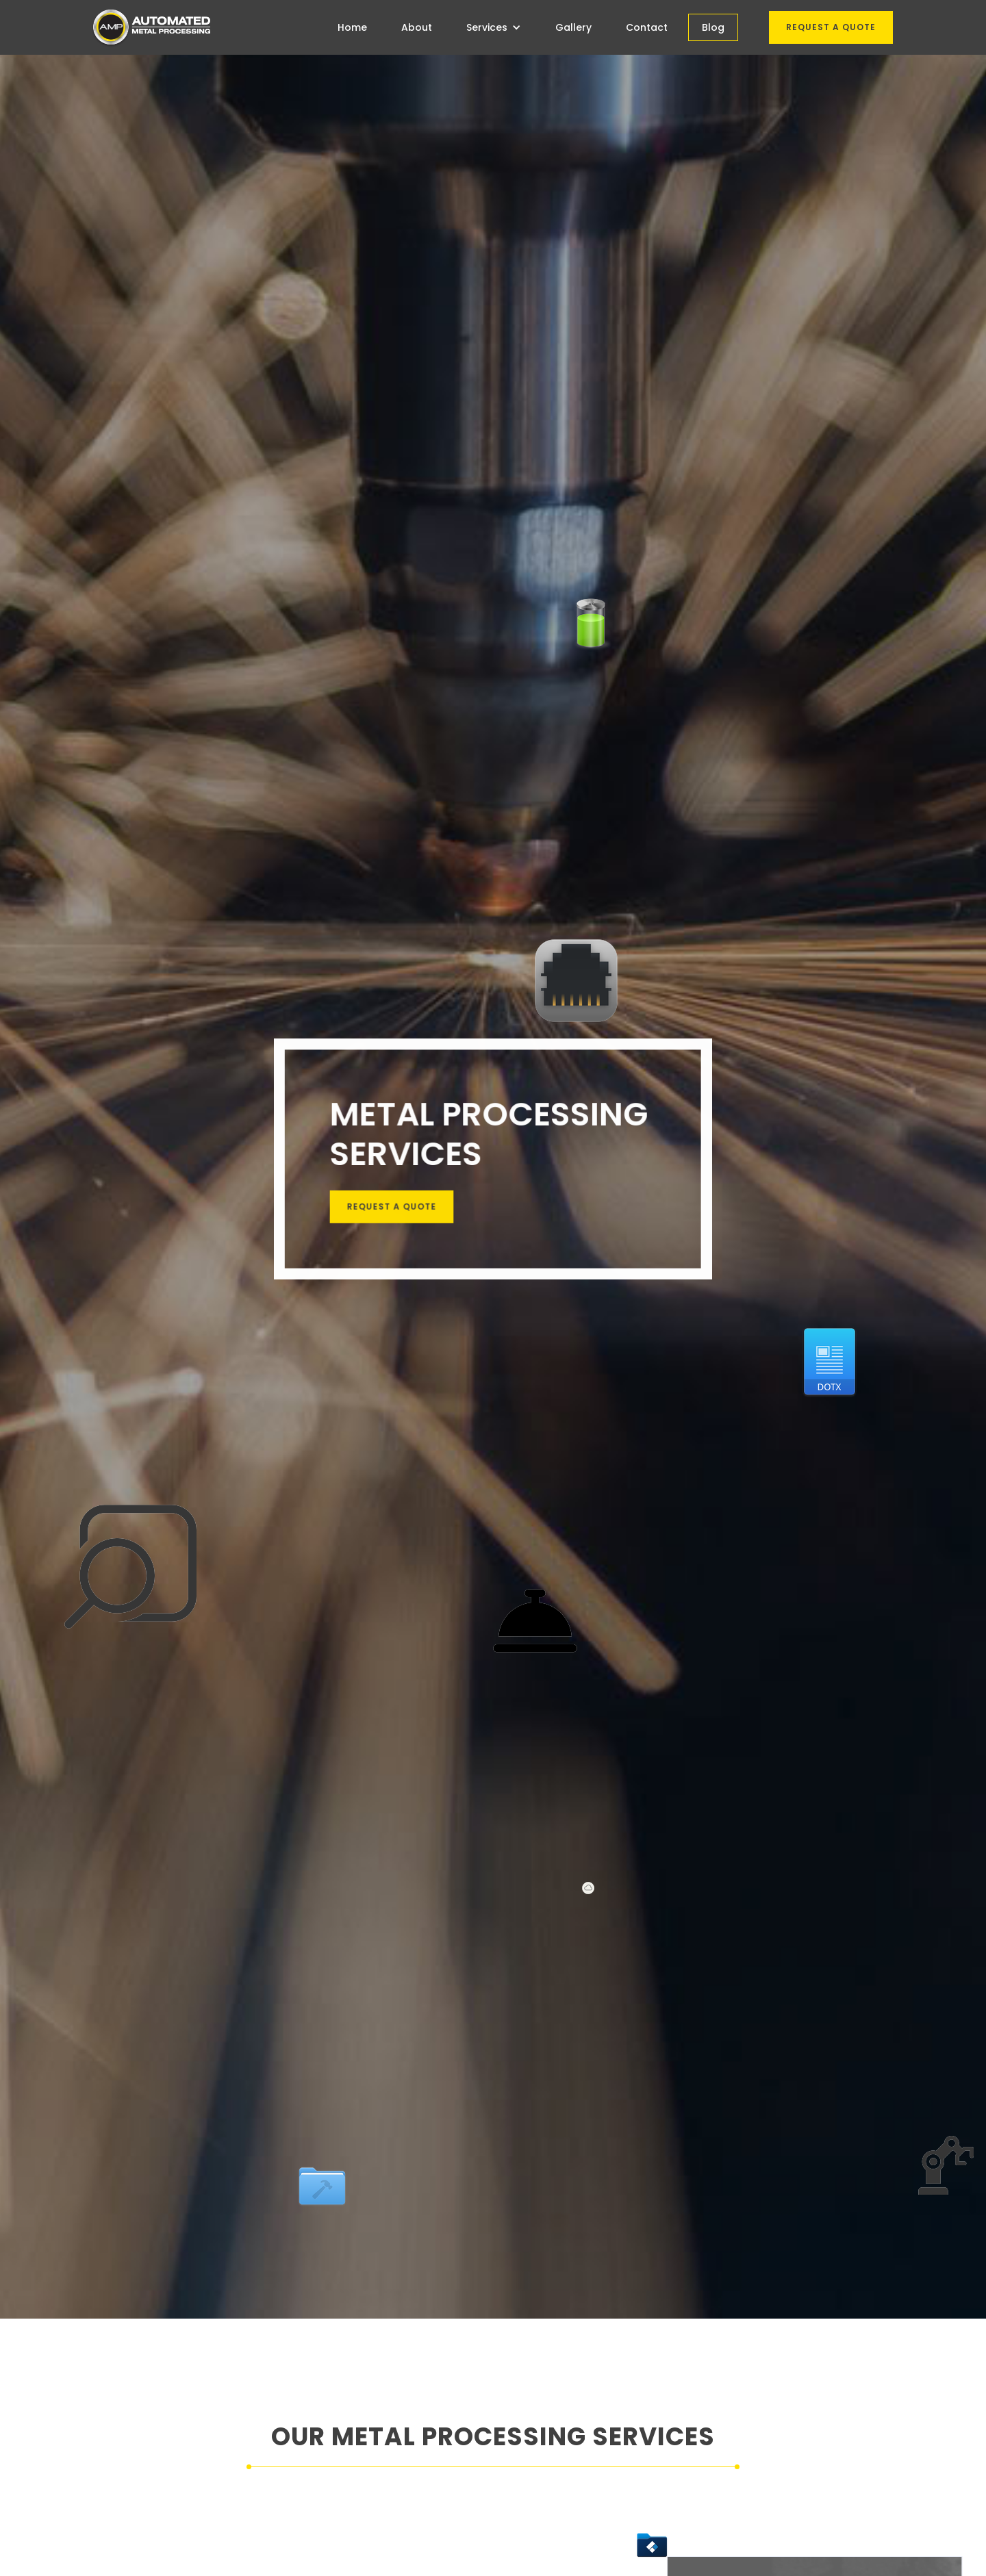 This screenshot has width=986, height=2576. What do you see at coordinates (944, 2165) in the screenshot?
I see `open builder or automation tools` at bounding box center [944, 2165].